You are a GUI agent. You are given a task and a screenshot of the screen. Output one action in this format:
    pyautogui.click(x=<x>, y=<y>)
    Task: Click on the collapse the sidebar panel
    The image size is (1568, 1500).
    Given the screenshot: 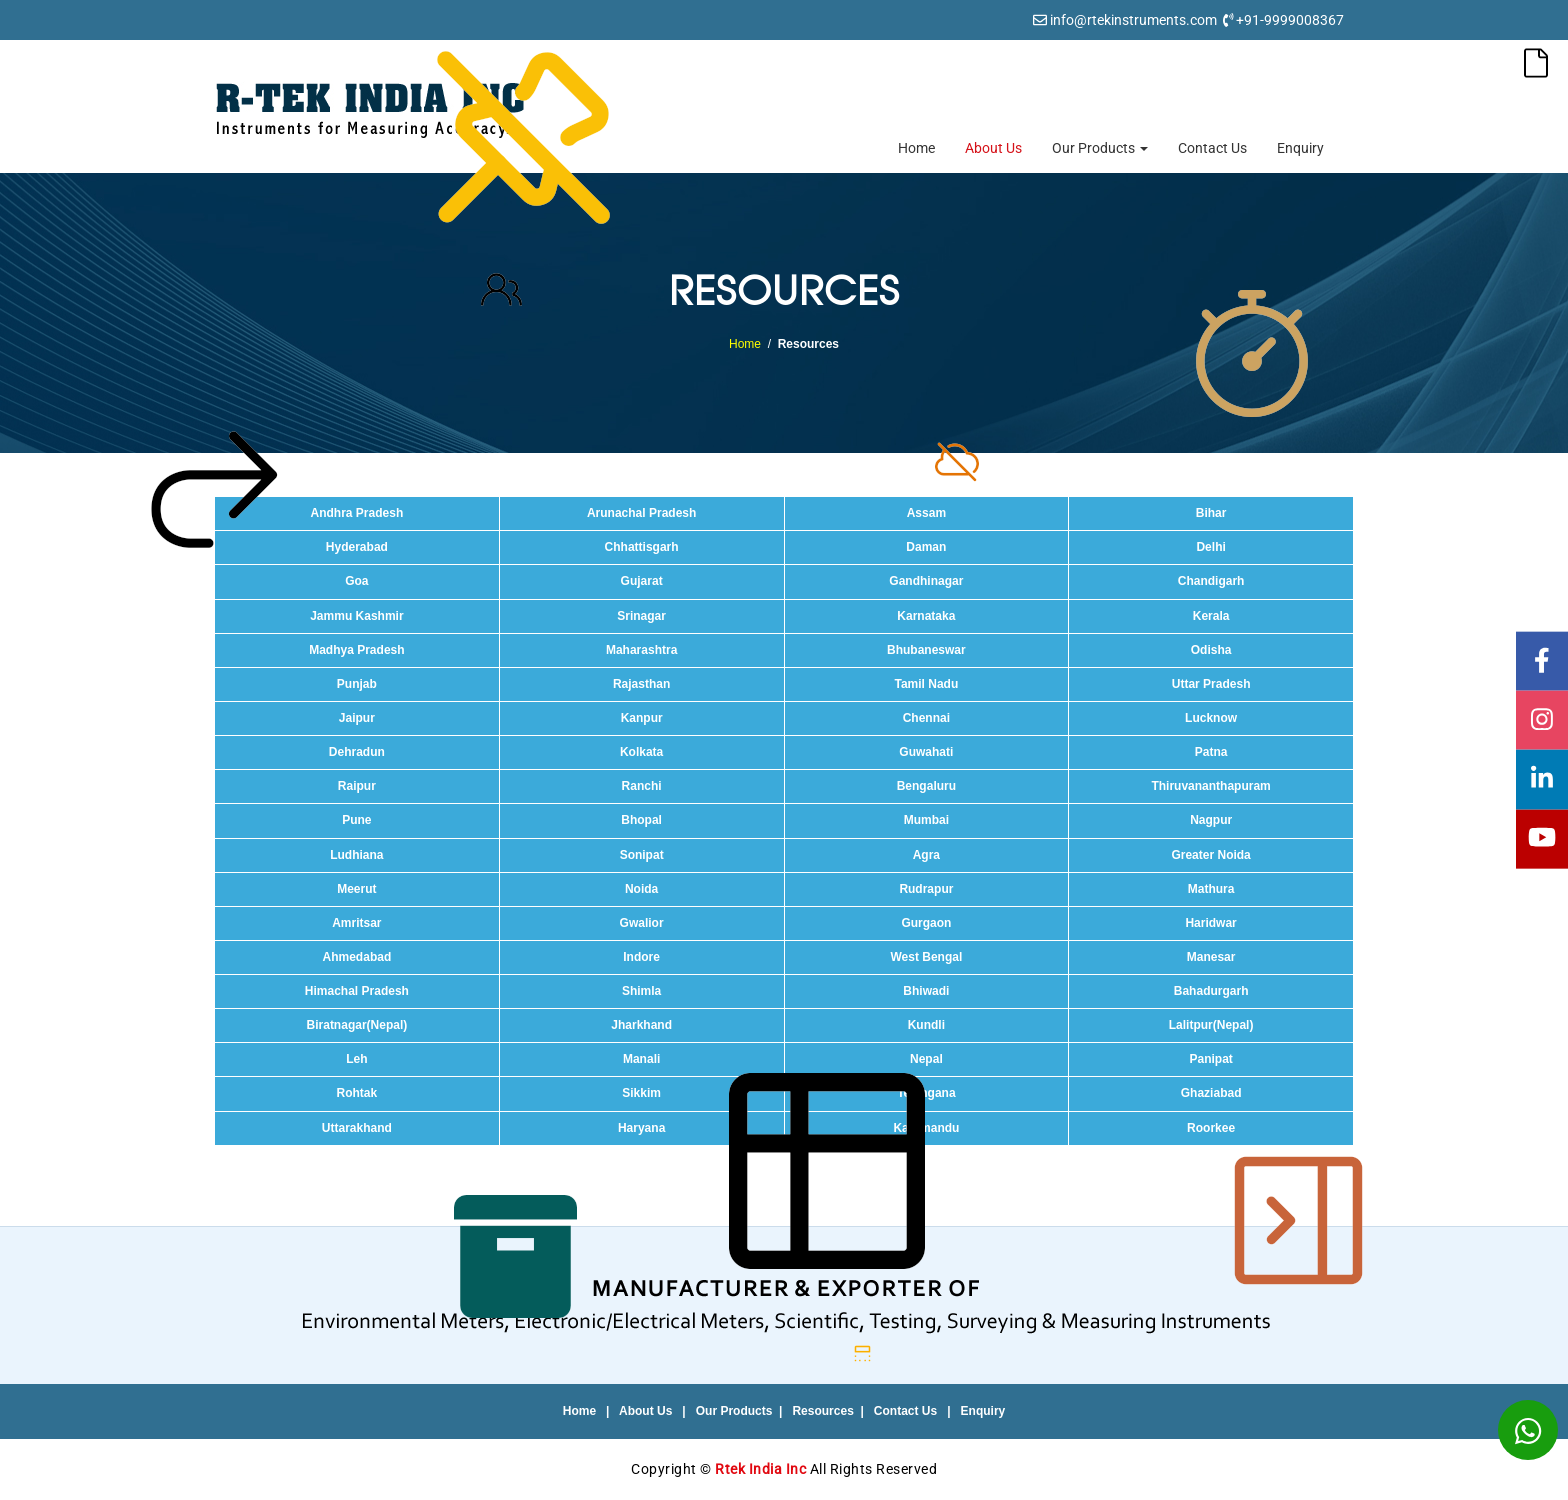 What is the action you would take?
    pyautogui.click(x=1298, y=1220)
    